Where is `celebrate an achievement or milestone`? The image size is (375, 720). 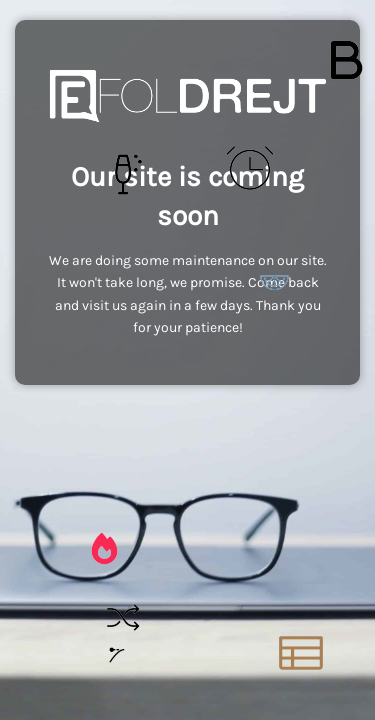 celebrate an achievement or milestone is located at coordinates (124, 174).